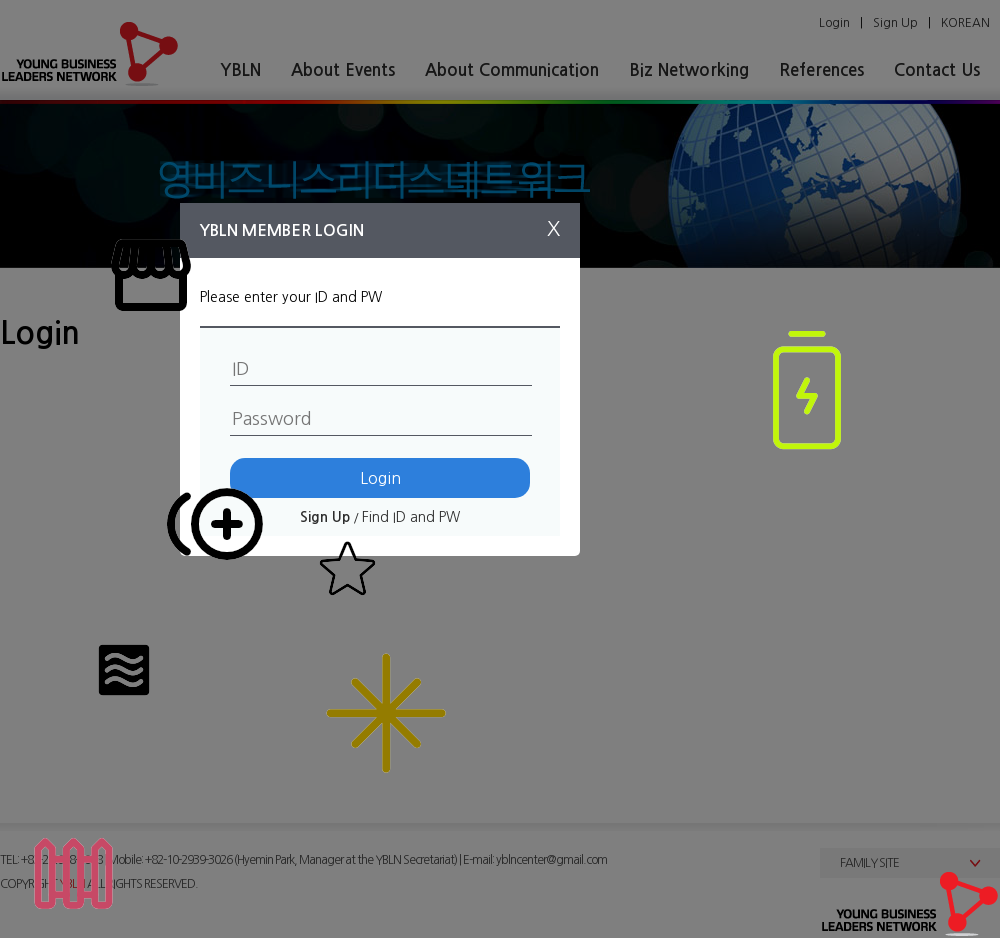 The image size is (1000, 938). Describe the element at coordinates (215, 524) in the screenshot. I see `duplicate or copy a control point` at that location.